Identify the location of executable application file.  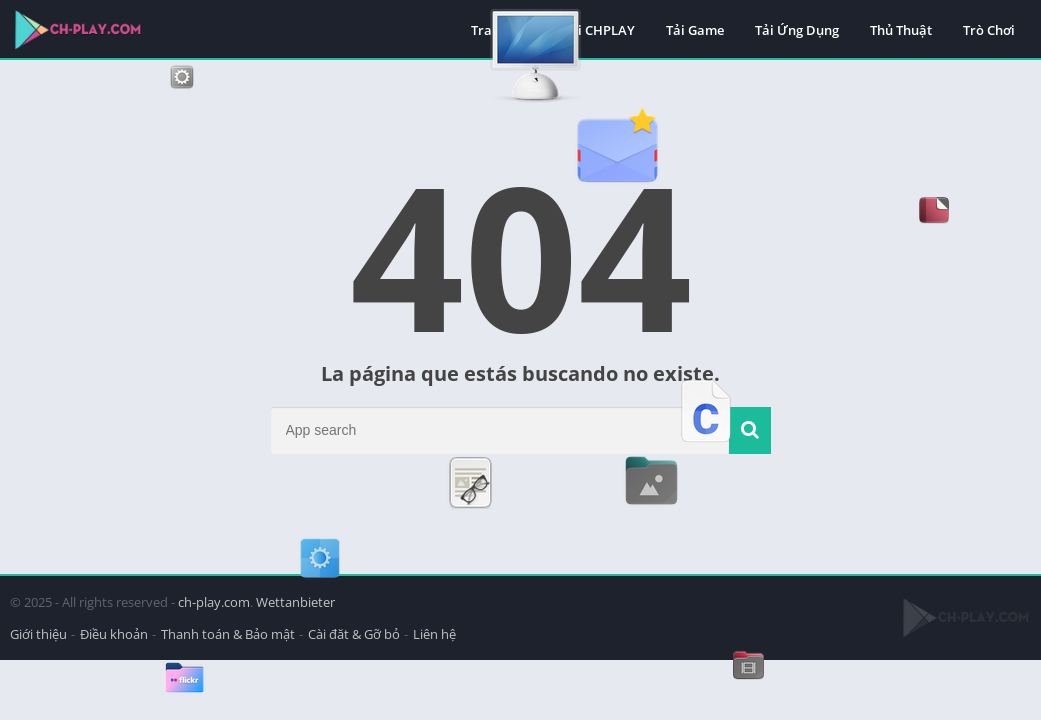
(182, 77).